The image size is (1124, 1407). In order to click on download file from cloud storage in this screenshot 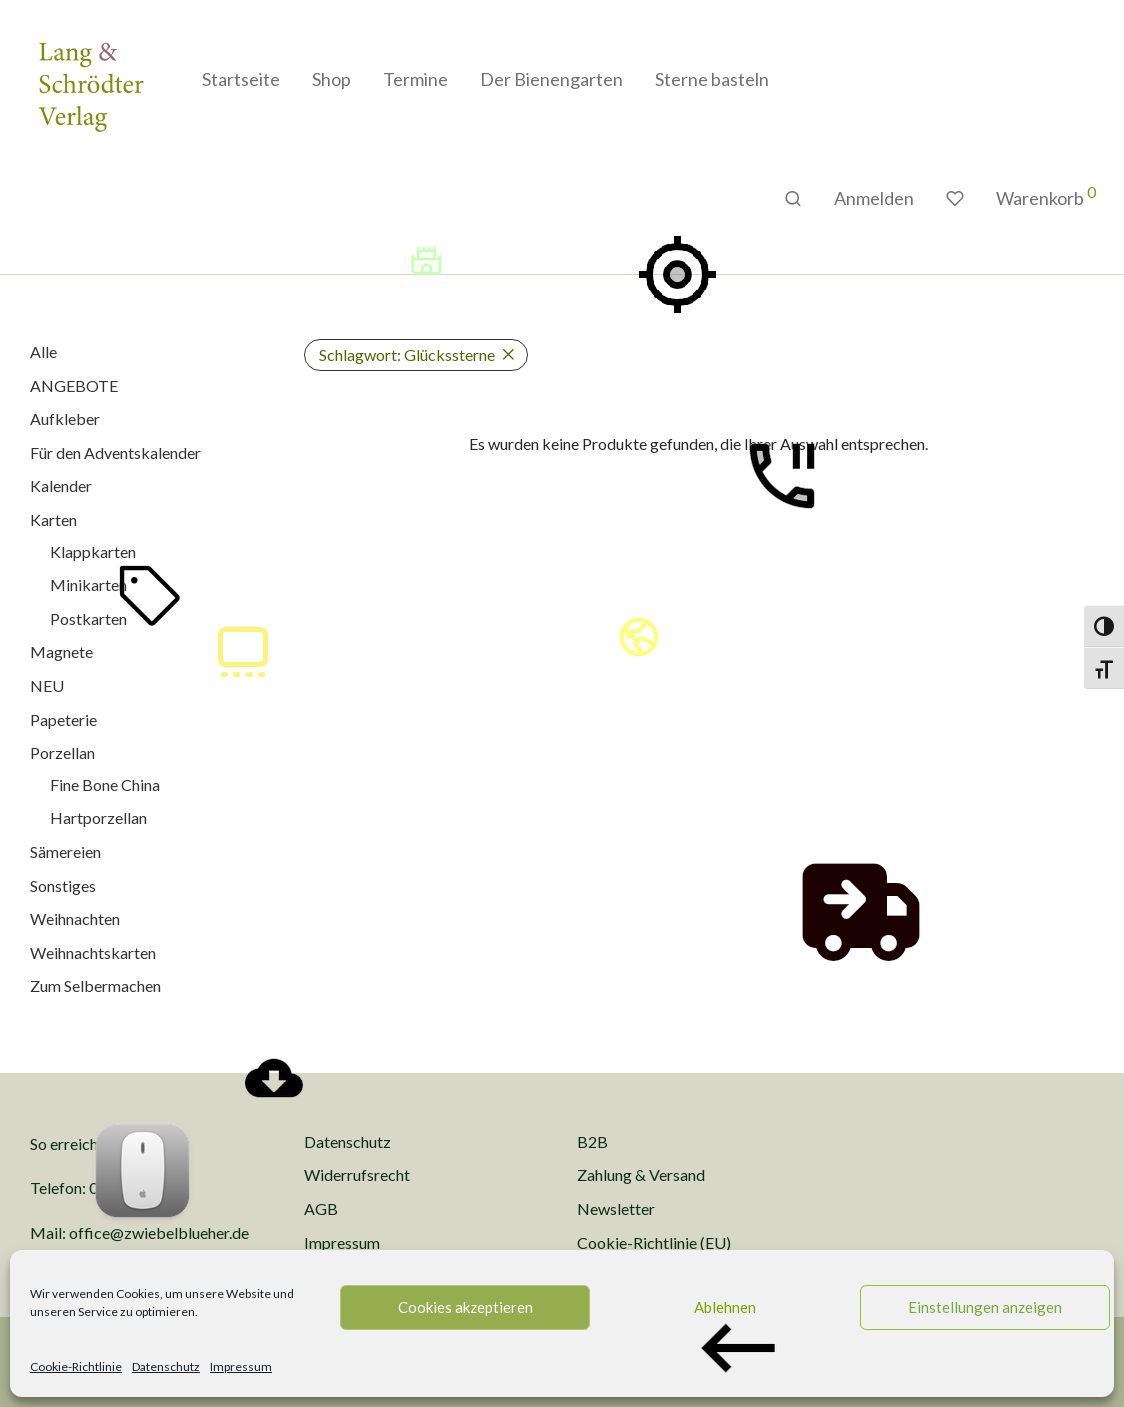, I will do `click(274, 1078)`.